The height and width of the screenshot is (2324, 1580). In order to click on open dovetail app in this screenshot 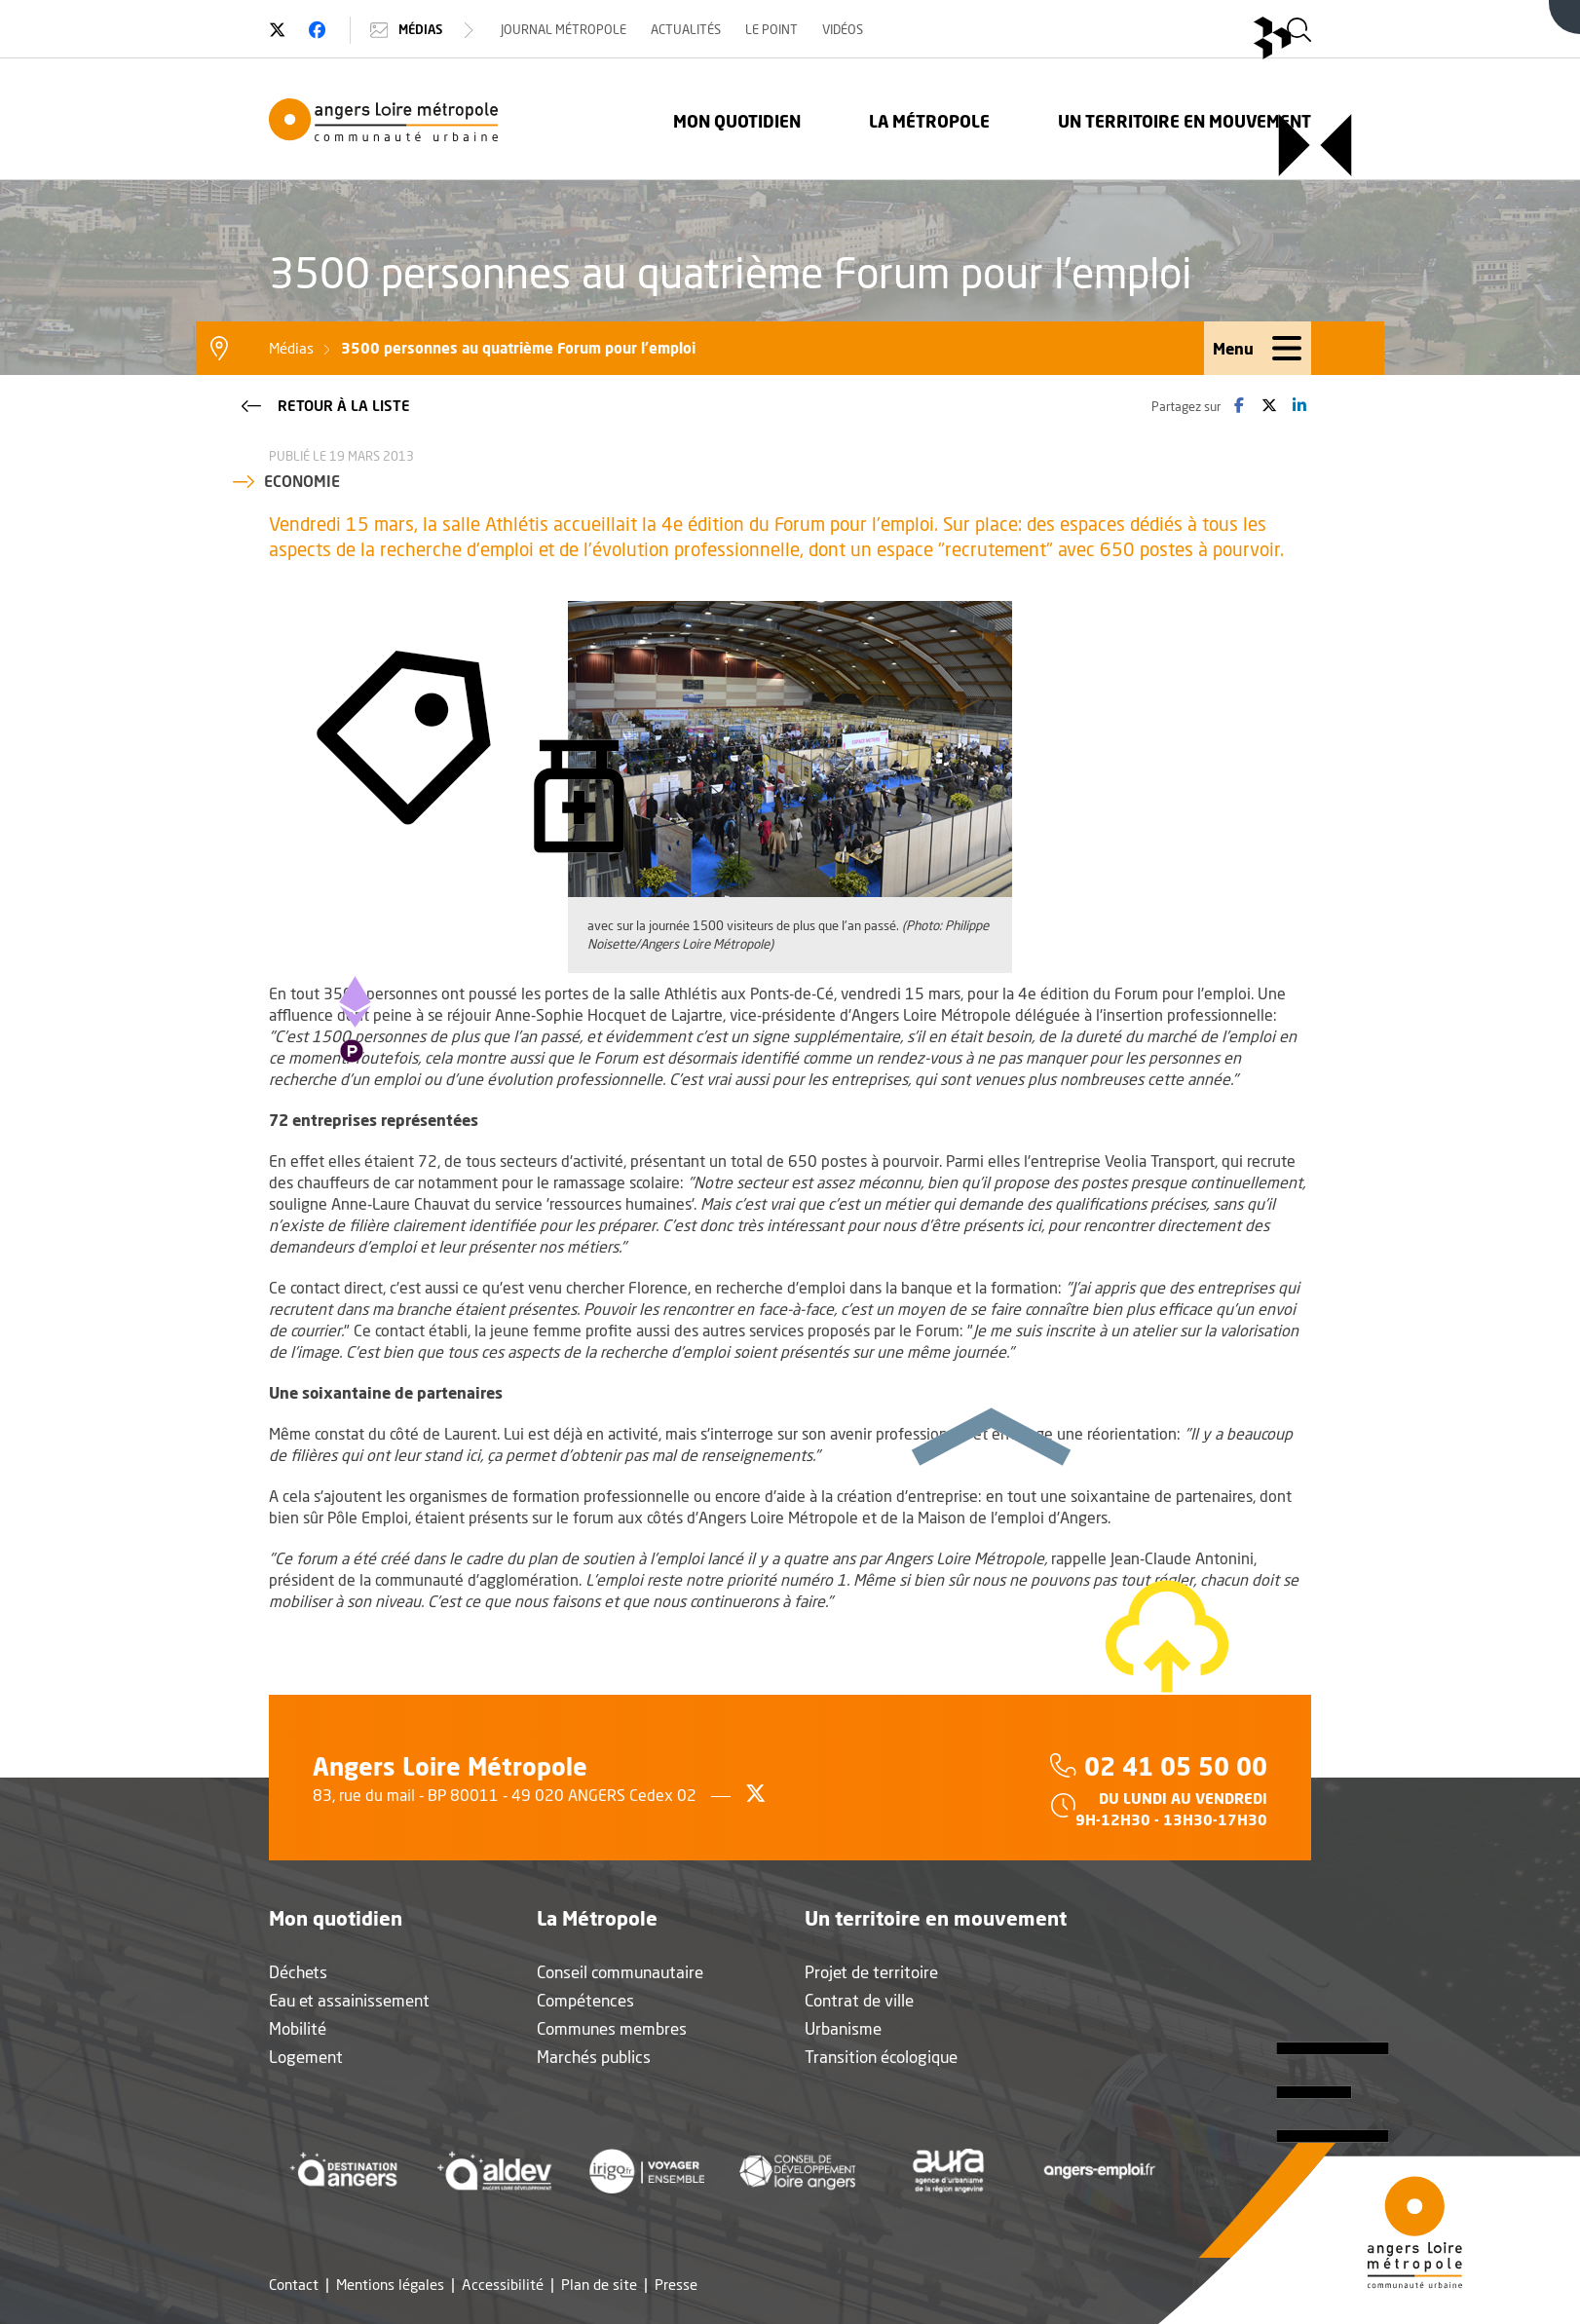, I will do `click(1272, 38)`.